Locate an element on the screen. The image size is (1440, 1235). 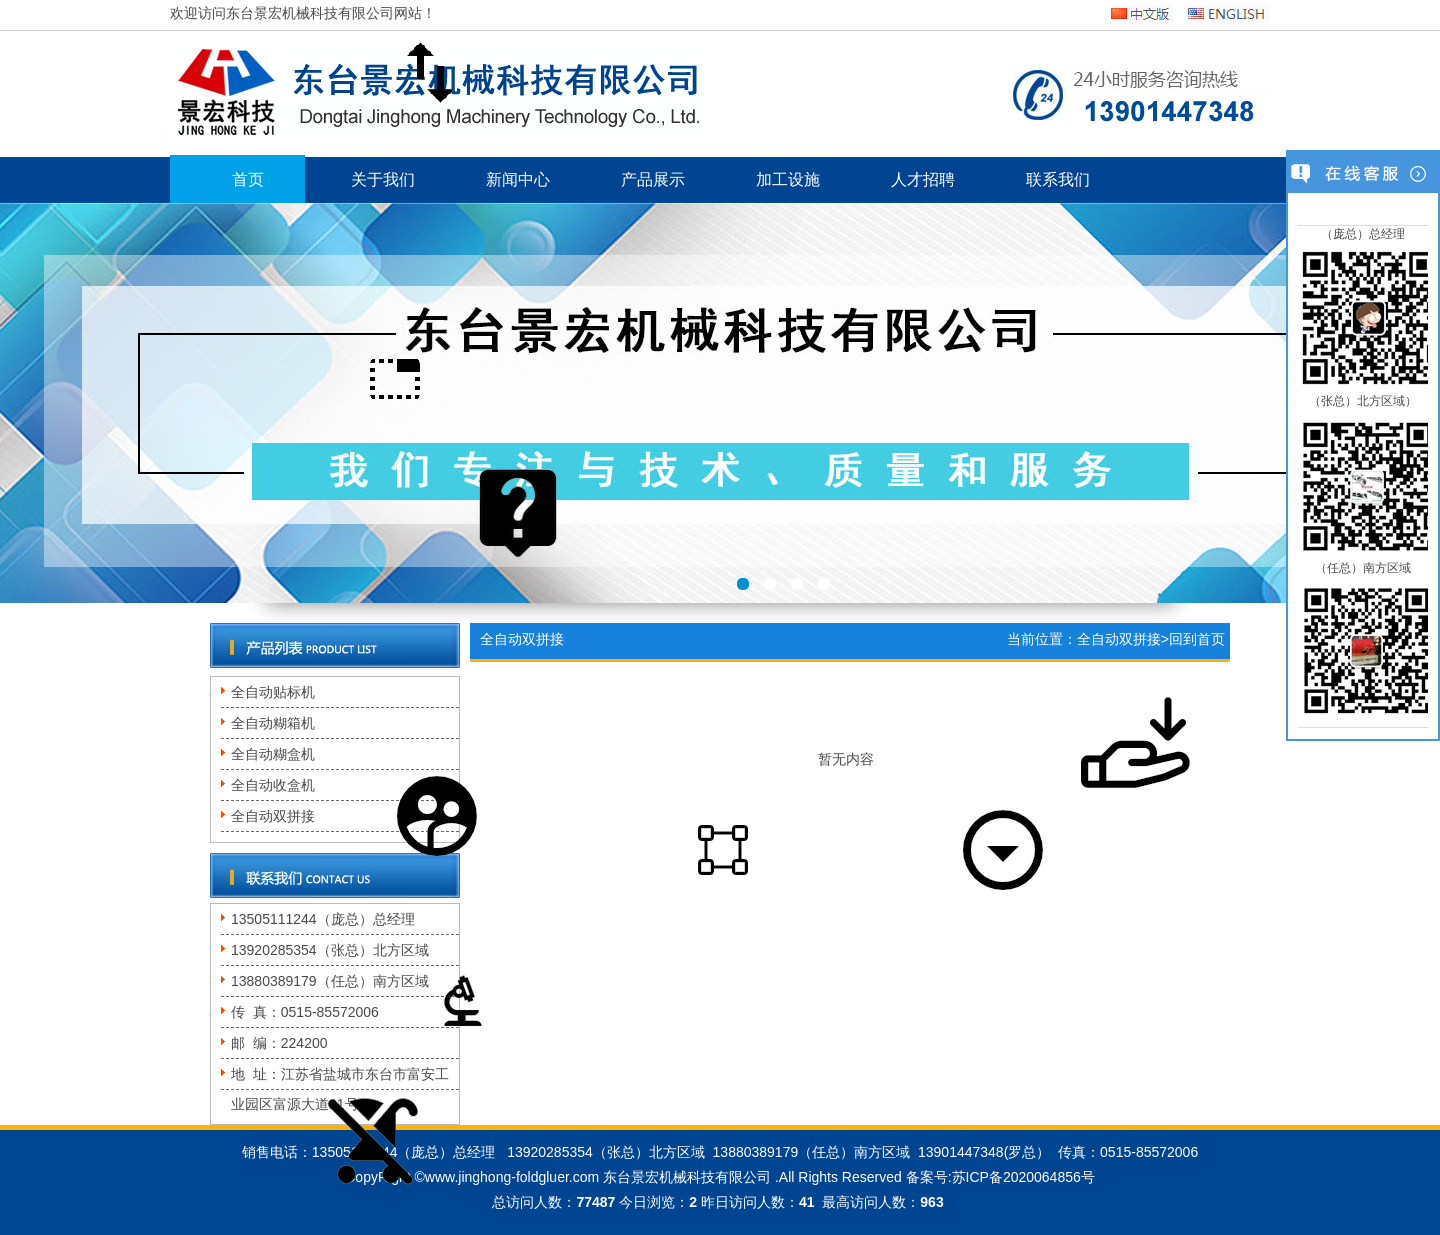
an inactive or unselected browser tab is located at coordinates (395, 379).